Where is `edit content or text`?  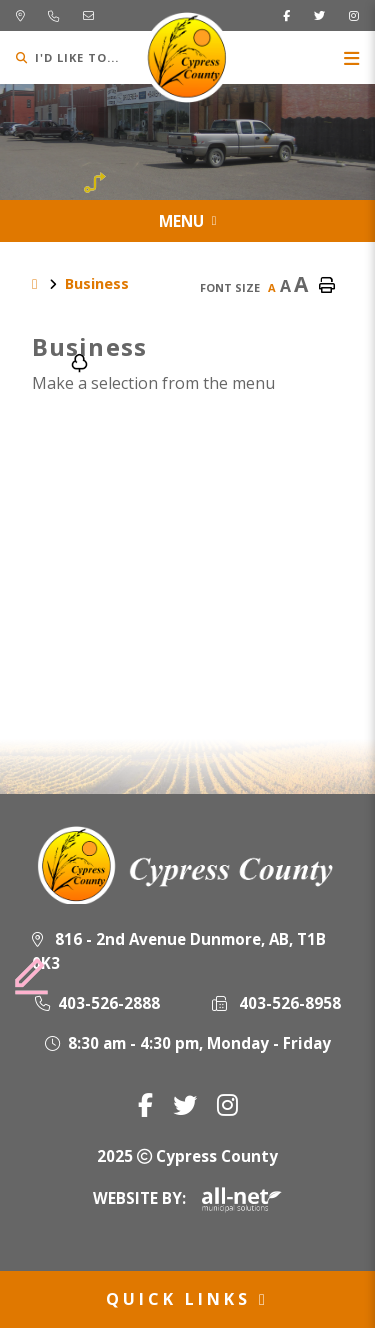 edit content or text is located at coordinates (31, 976).